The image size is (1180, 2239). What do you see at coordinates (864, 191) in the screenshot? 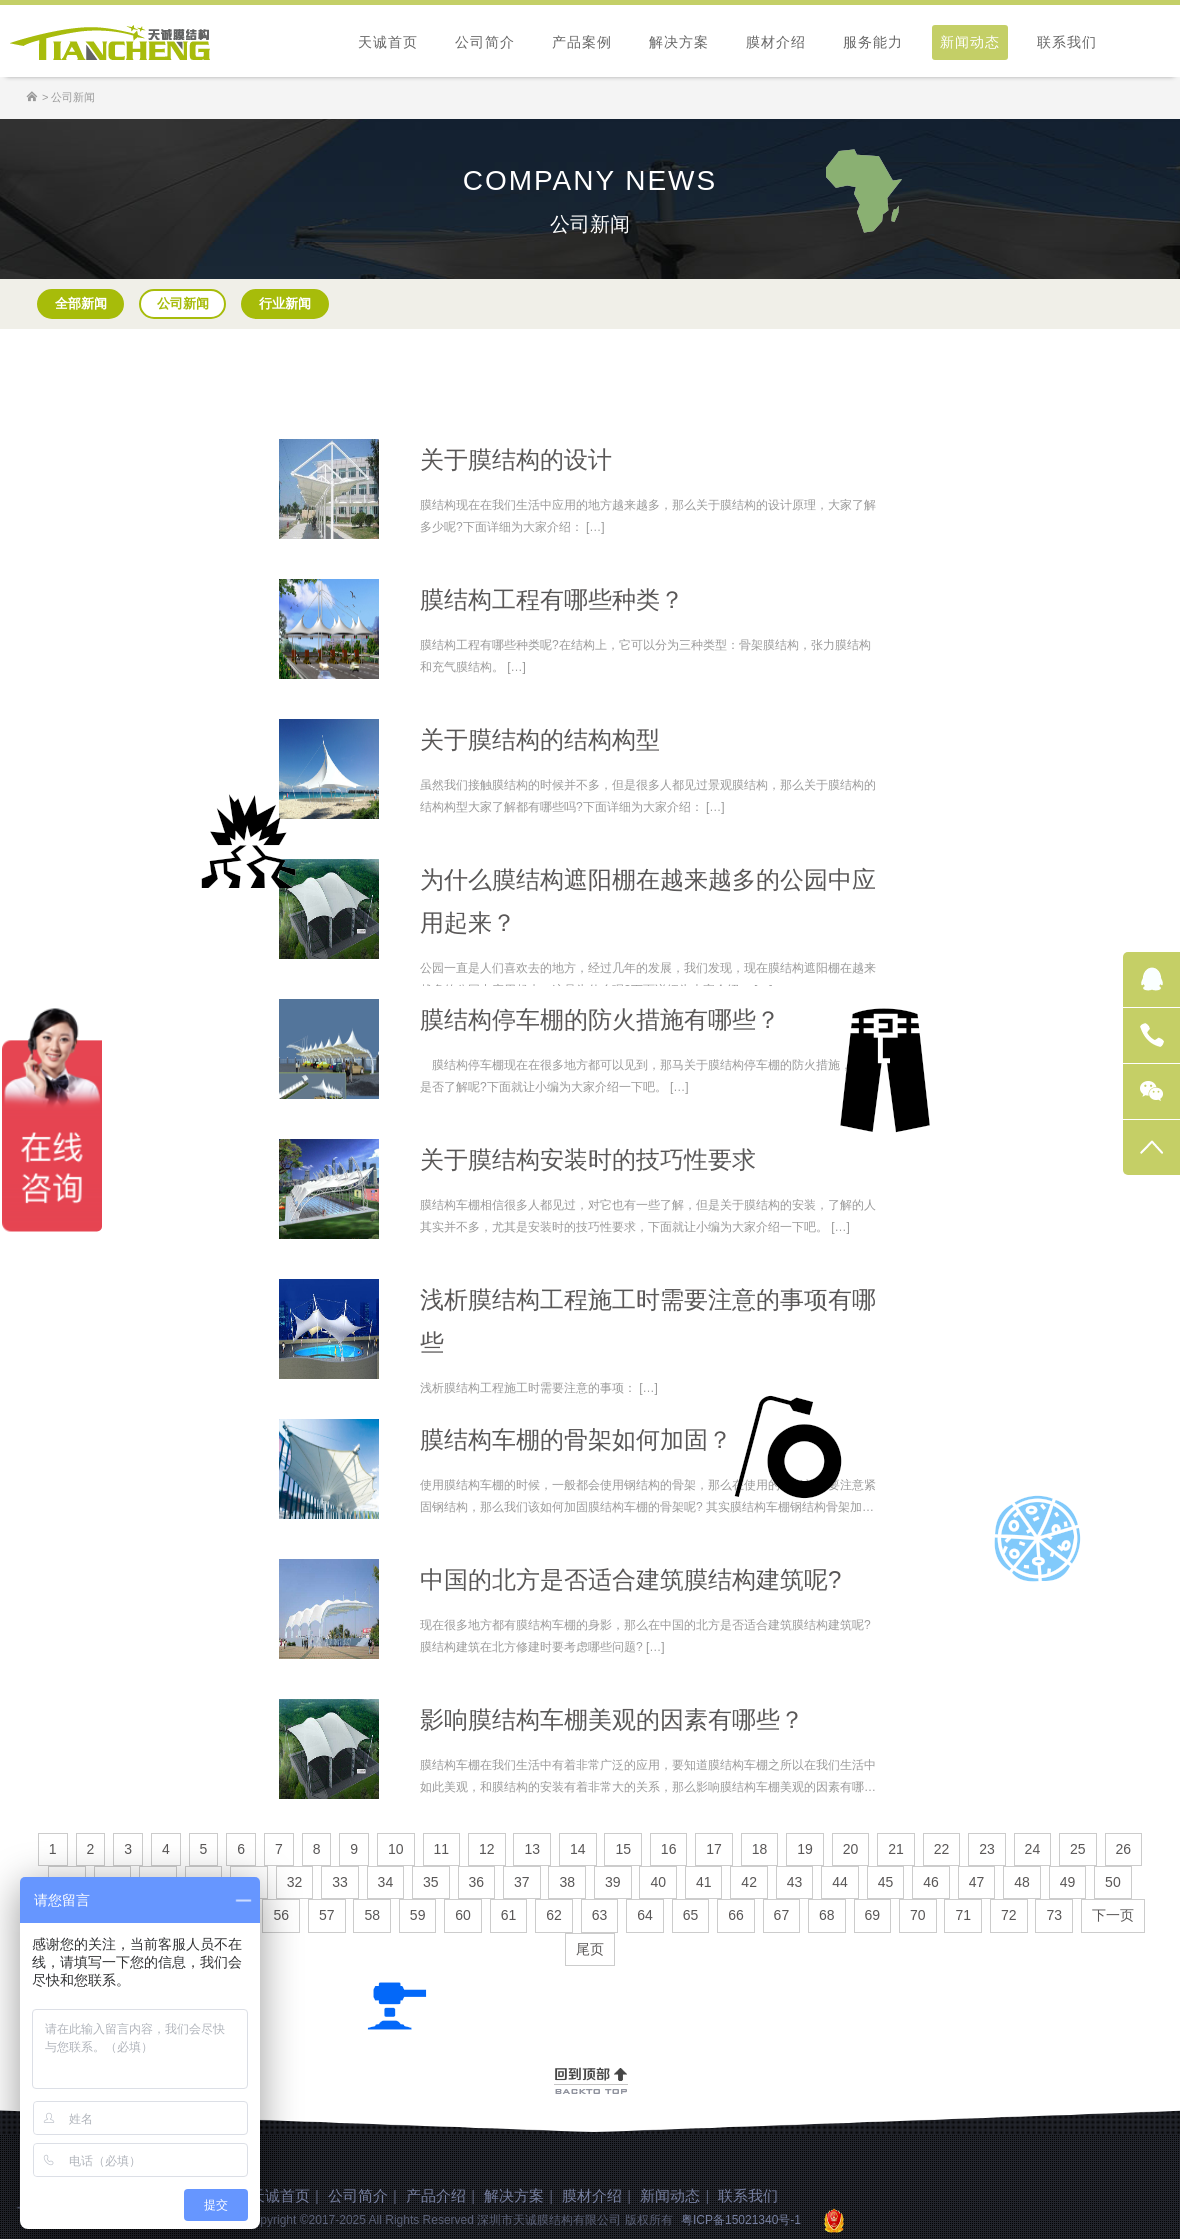
I see `select africa as your region` at bounding box center [864, 191].